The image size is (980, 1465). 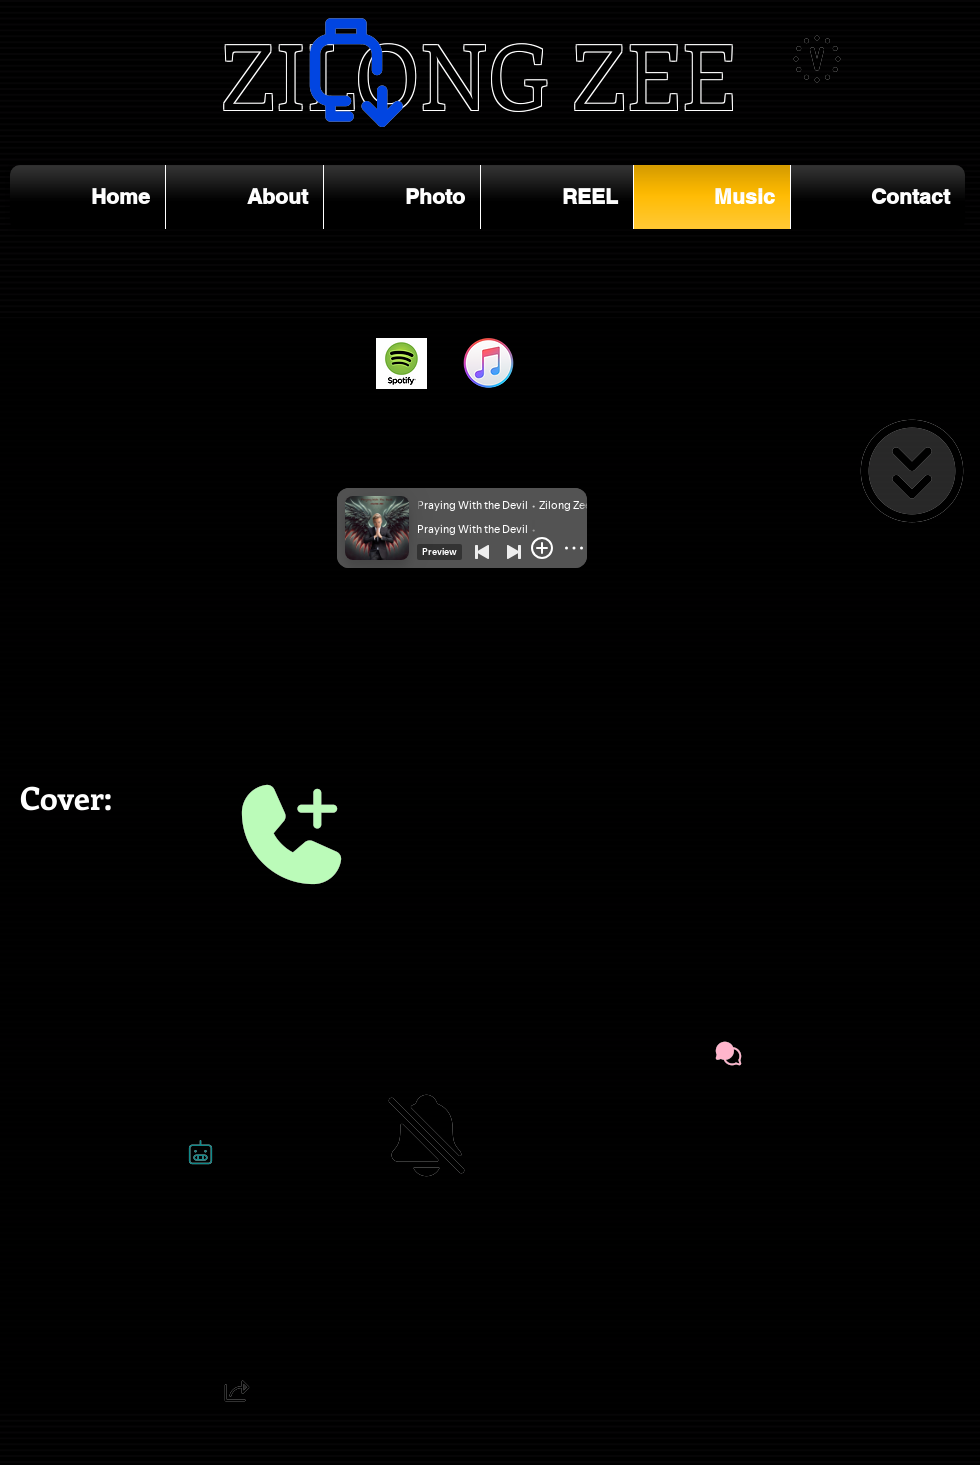 What do you see at coordinates (346, 70) in the screenshot?
I see `download to smartwatch` at bounding box center [346, 70].